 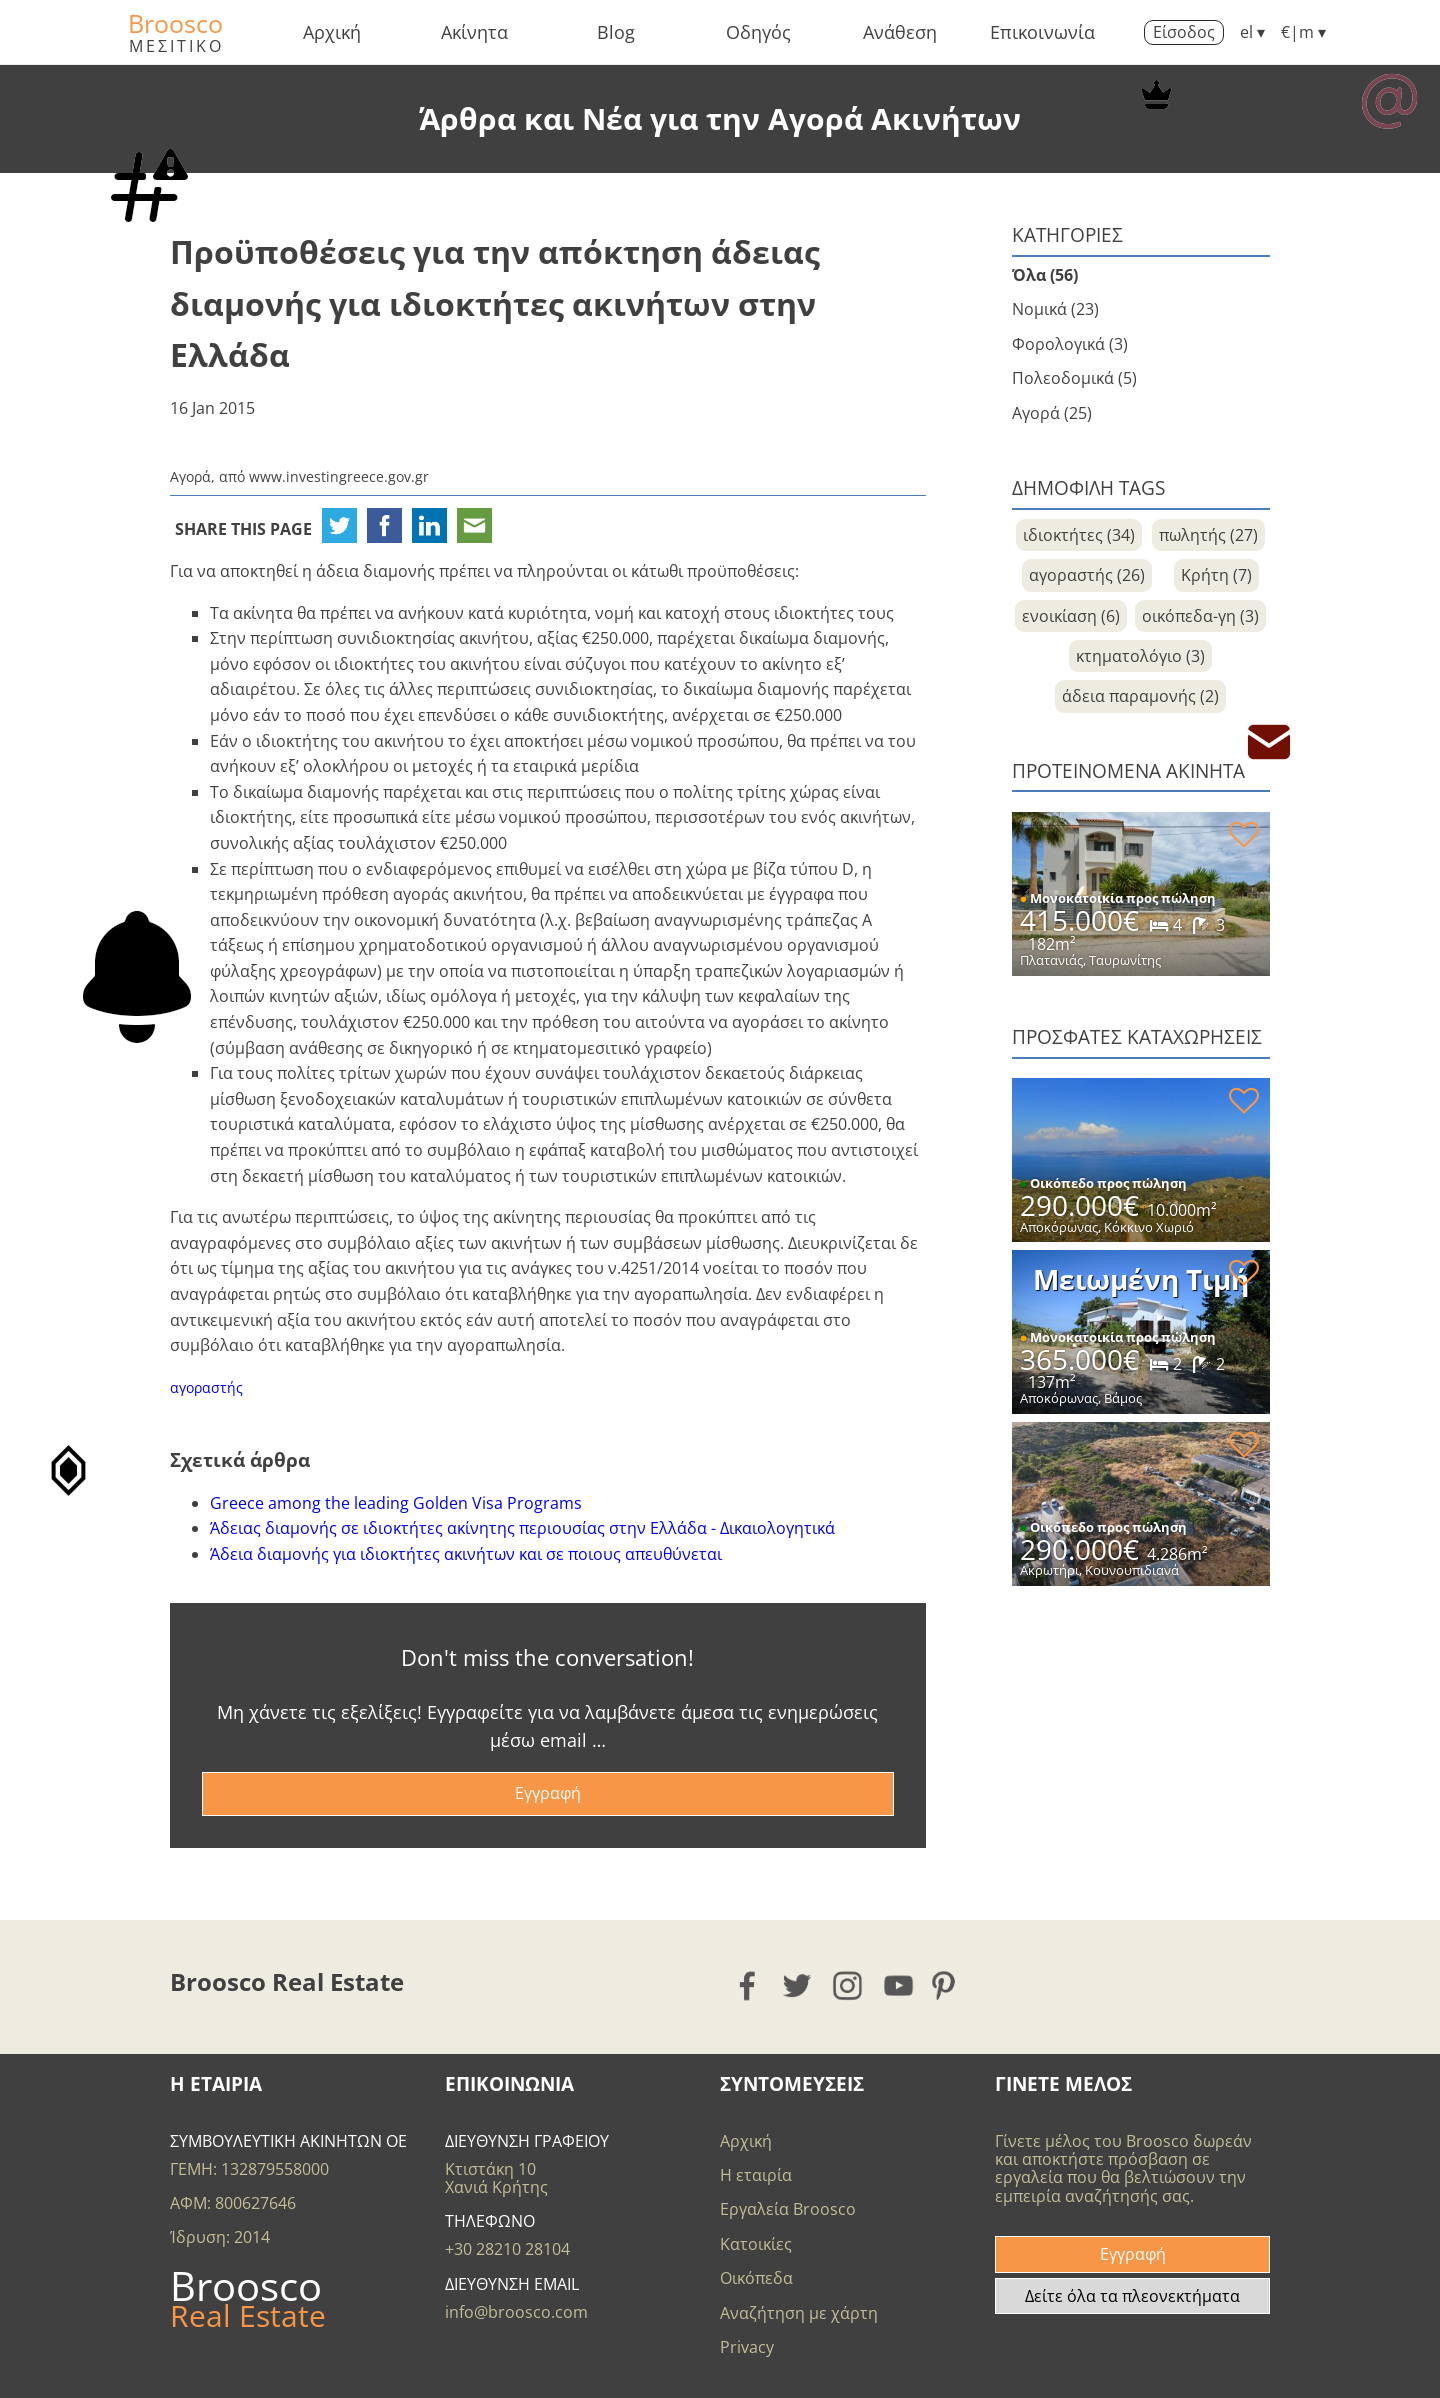 What do you see at coordinates (1389, 101) in the screenshot?
I see `mention a user in a post or comment` at bounding box center [1389, 101].